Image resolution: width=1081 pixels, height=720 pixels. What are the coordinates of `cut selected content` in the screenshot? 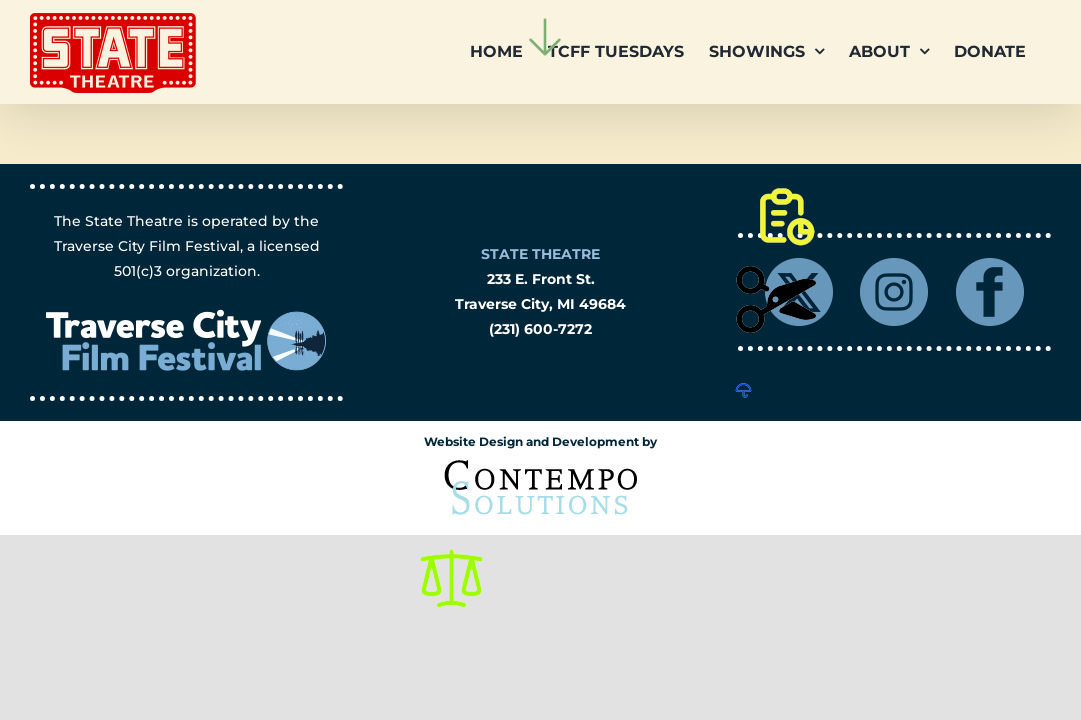 It's located at (775, 299).